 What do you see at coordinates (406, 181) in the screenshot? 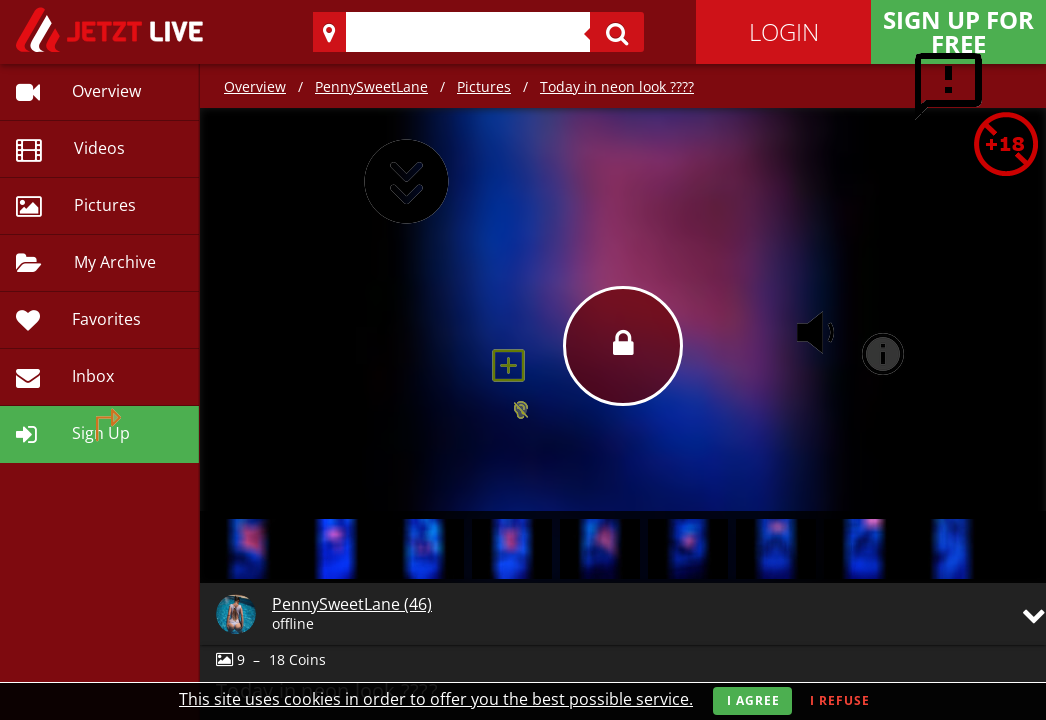
I see `expand all content below` at bounding box center [406, 181].